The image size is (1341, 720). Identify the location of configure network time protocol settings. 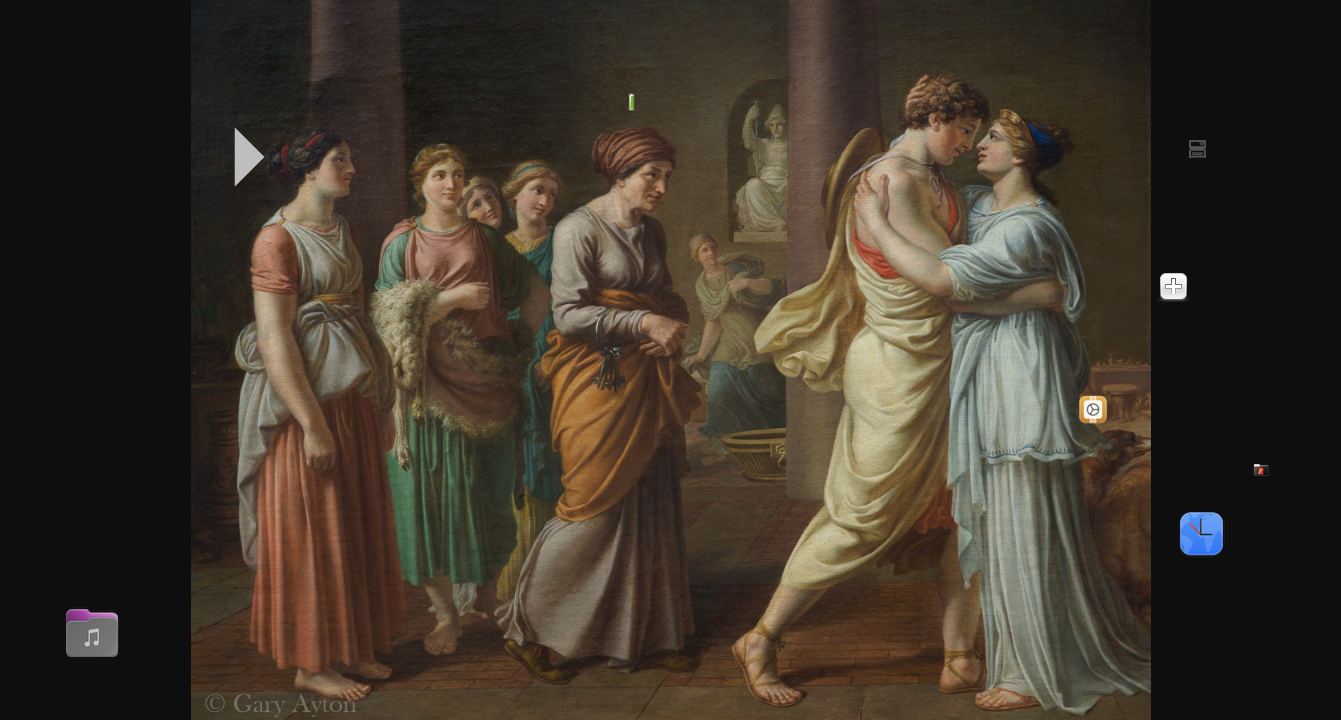
(1201, 534).